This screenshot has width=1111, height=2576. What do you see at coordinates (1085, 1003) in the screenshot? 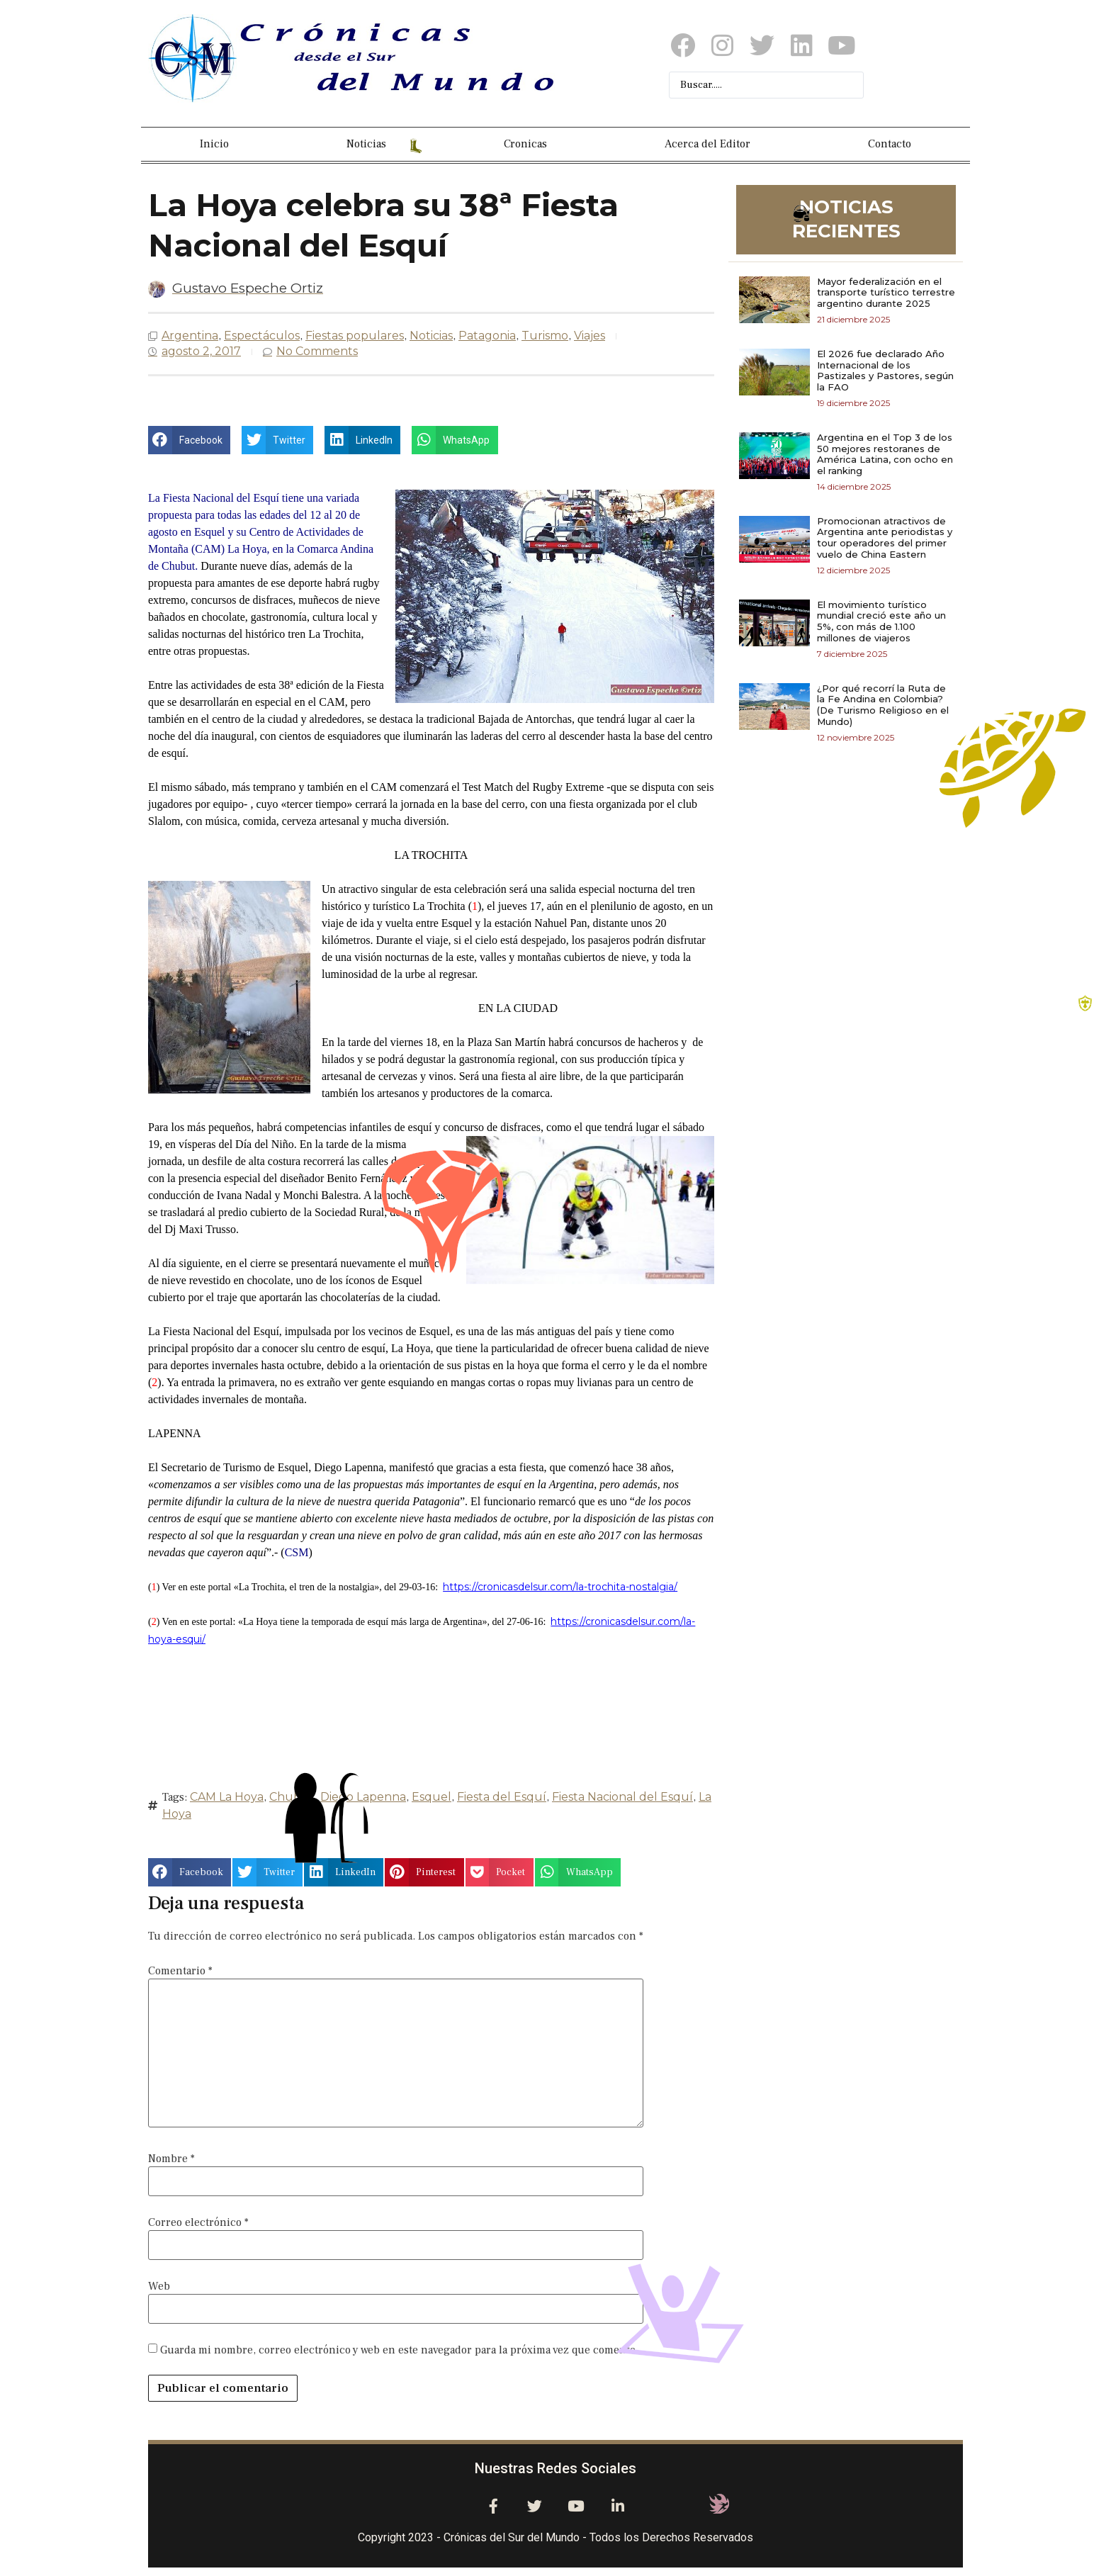
I see `activate defensive ability or shield spell` at bounding box center [1085, 1003].